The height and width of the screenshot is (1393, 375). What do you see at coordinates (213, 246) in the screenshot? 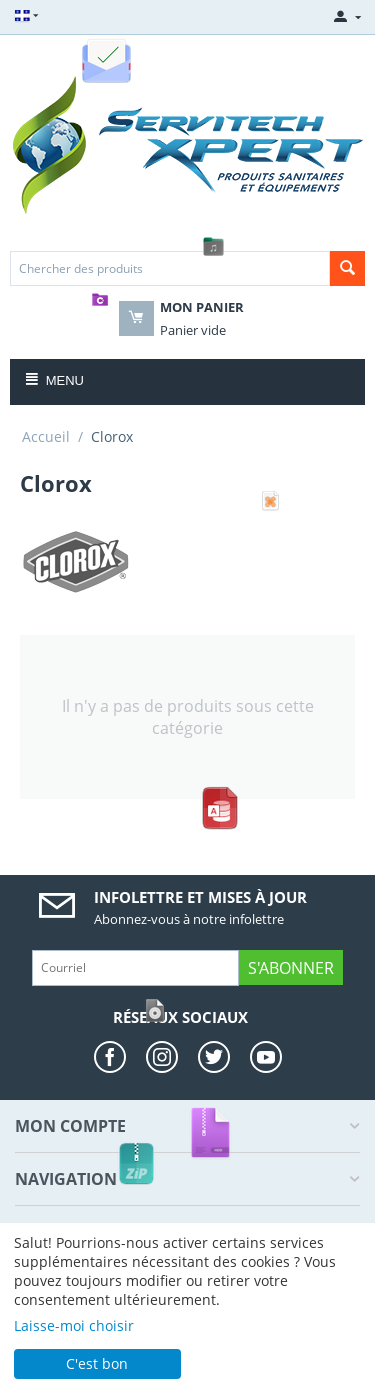
I see `open your music folder` at bounding box center [213, 246].